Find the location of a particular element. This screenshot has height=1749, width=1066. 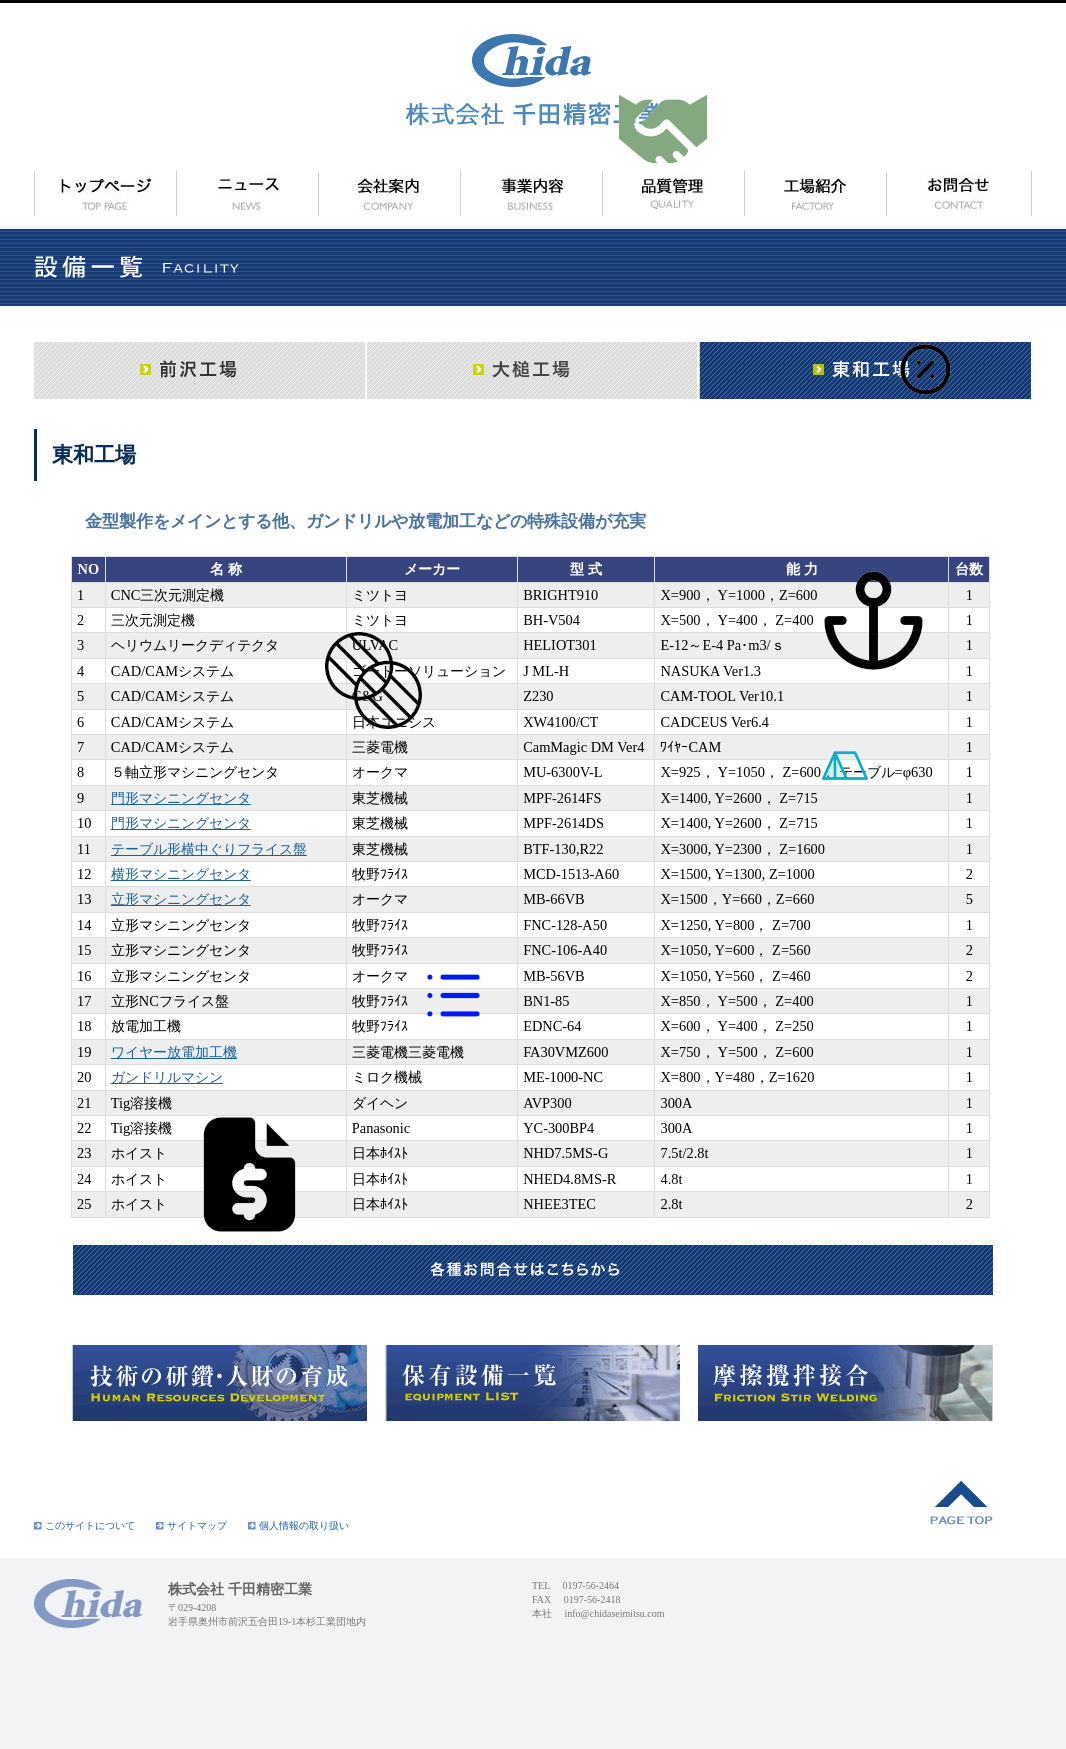

view financial document or invoice is located at coordinates (249, 1174).